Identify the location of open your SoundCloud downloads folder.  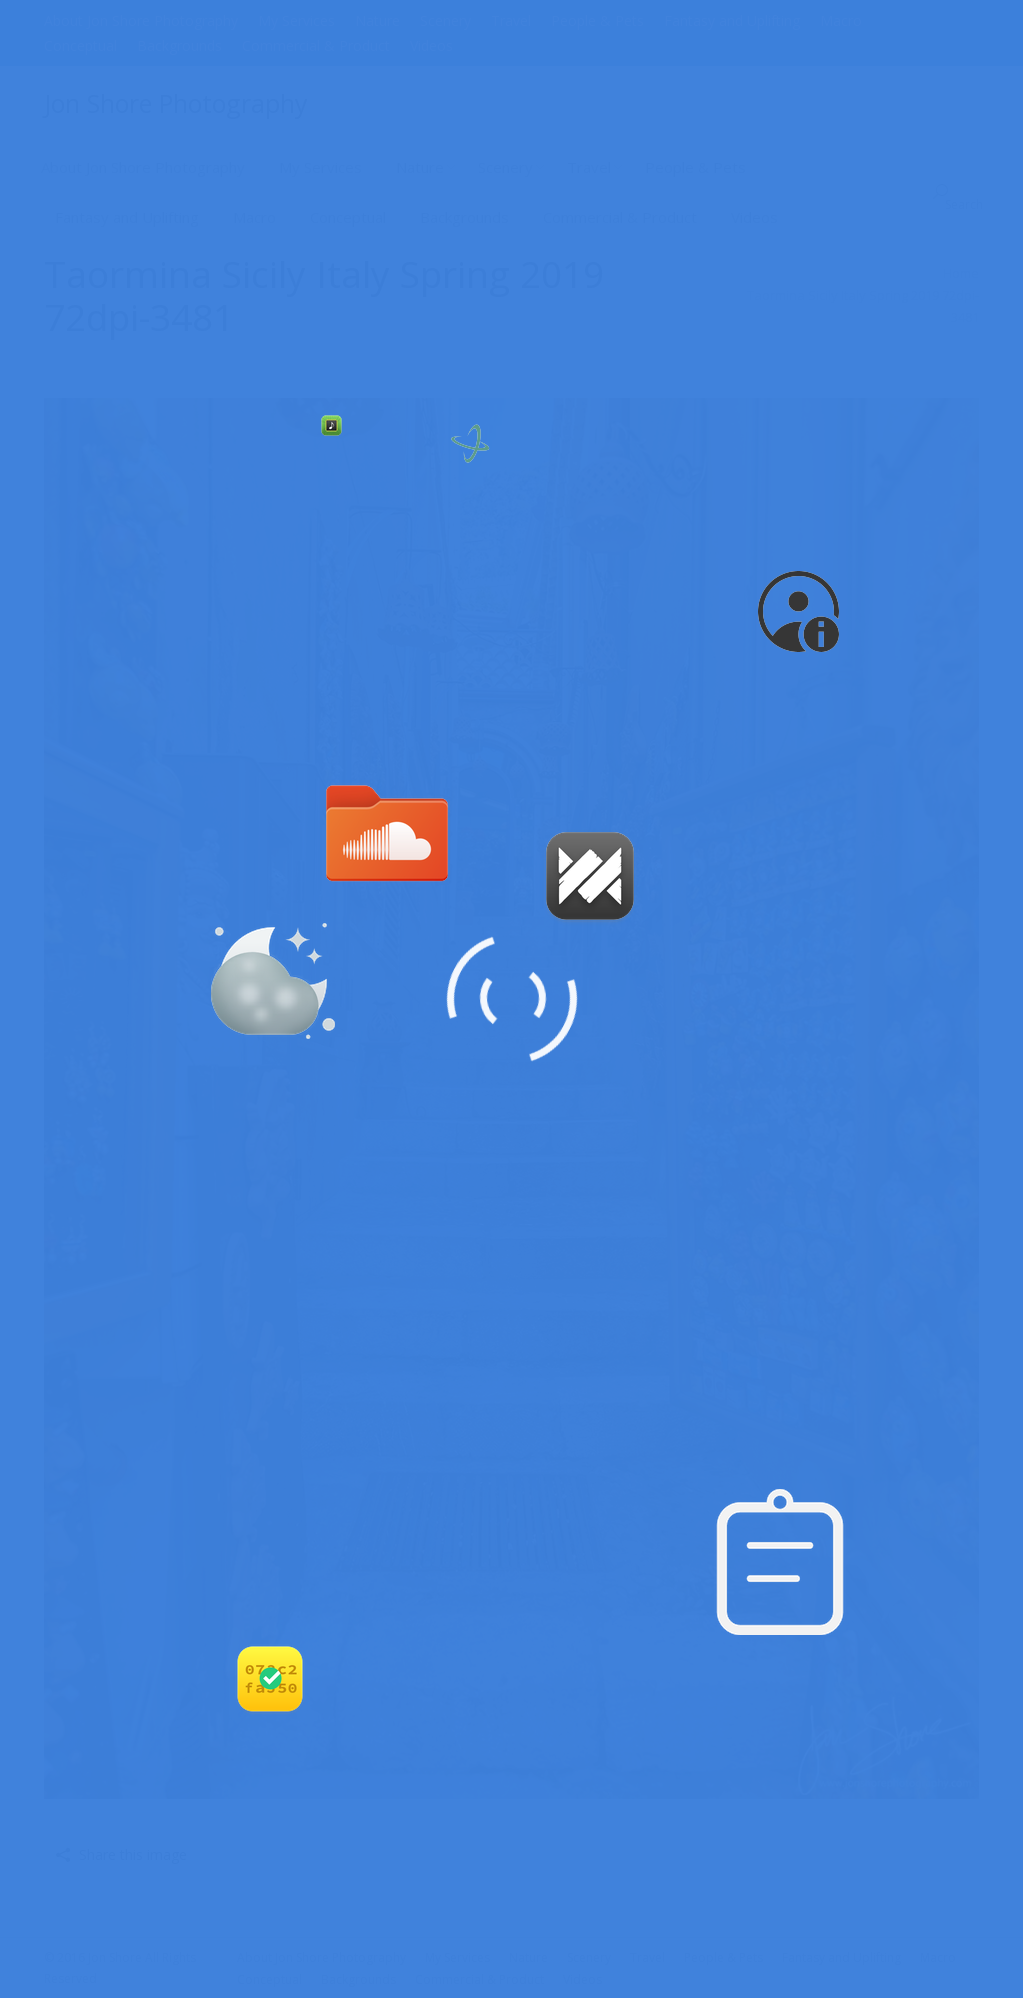
(386, 836).